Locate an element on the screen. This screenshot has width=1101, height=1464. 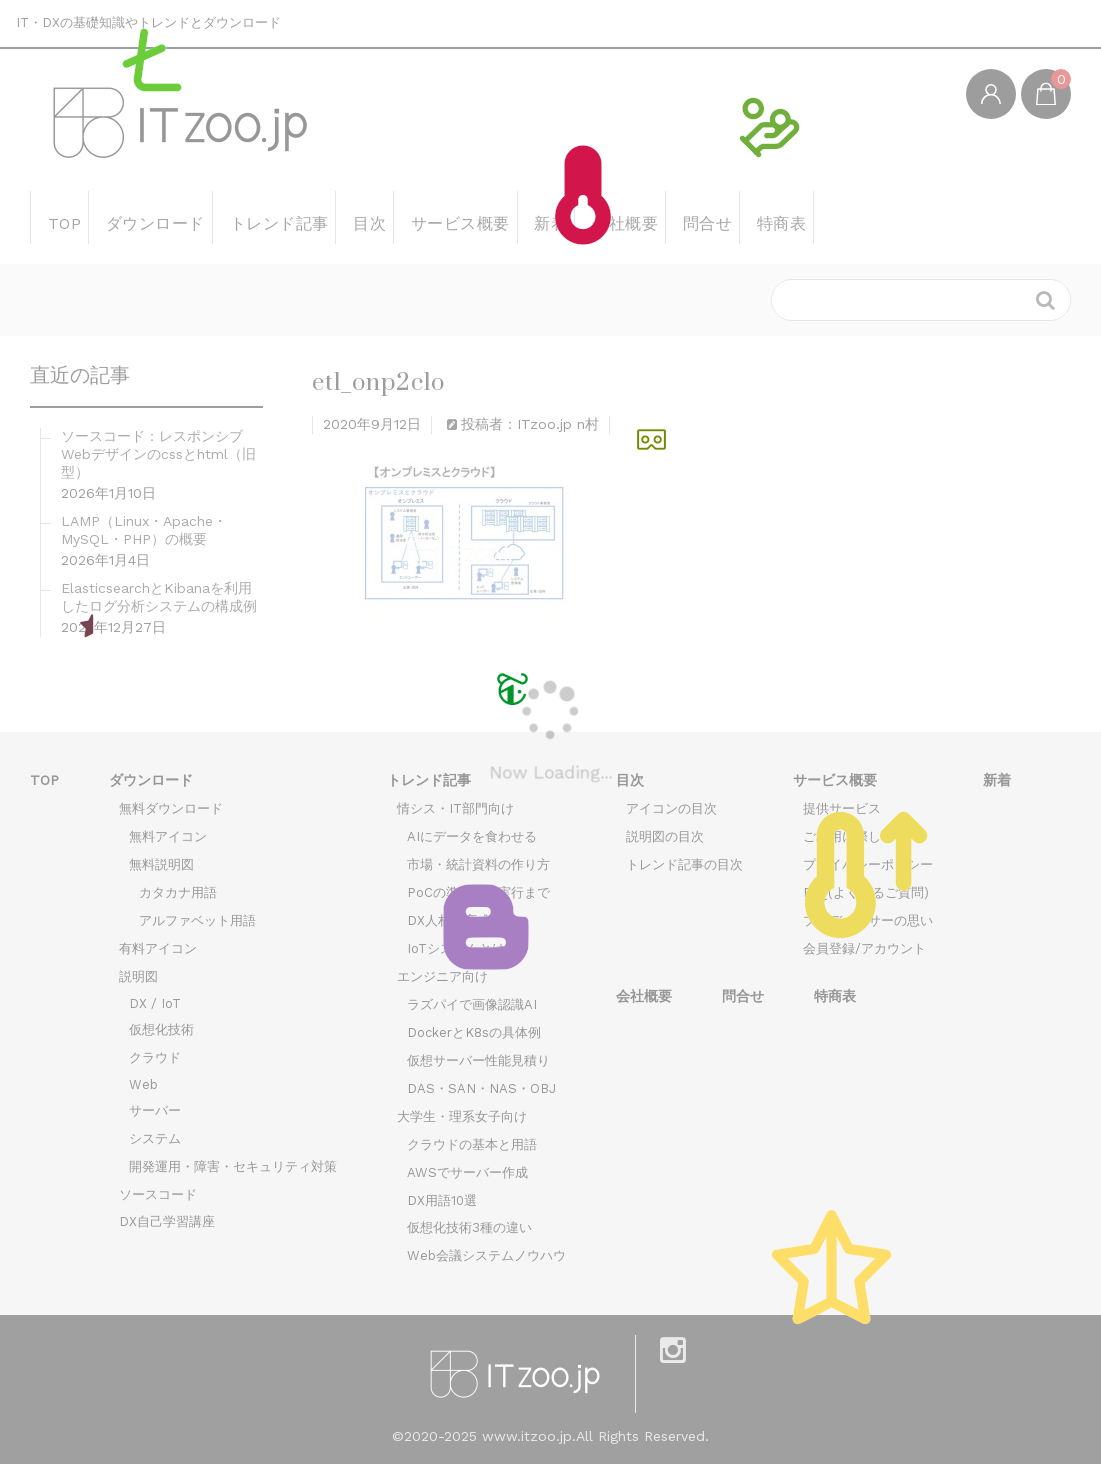
launch virtual reality or VR mode is located at coordinates (651, 439).